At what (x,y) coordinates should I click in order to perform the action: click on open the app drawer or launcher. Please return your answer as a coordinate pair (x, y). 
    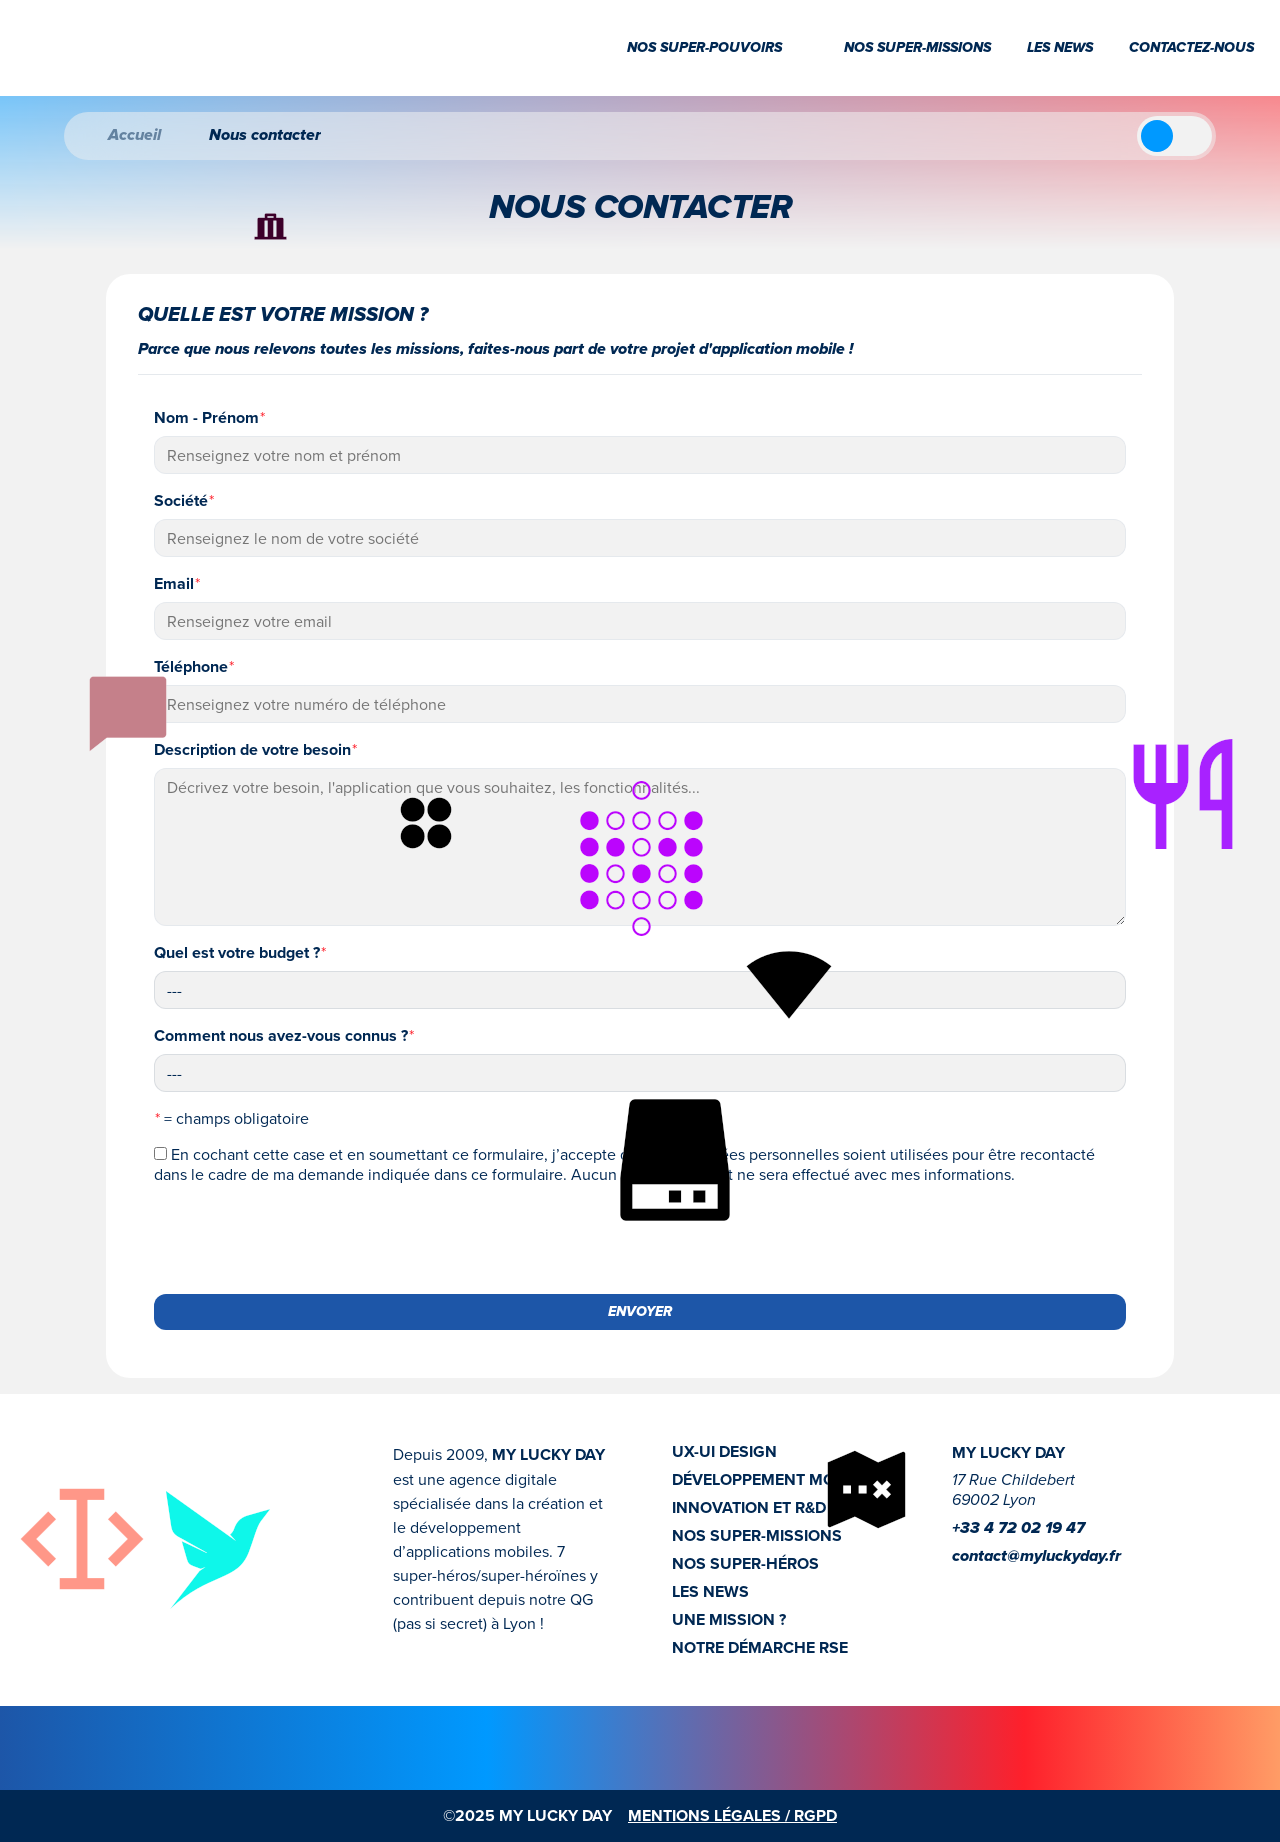
    Looking at the image, I should click on (426, 823).